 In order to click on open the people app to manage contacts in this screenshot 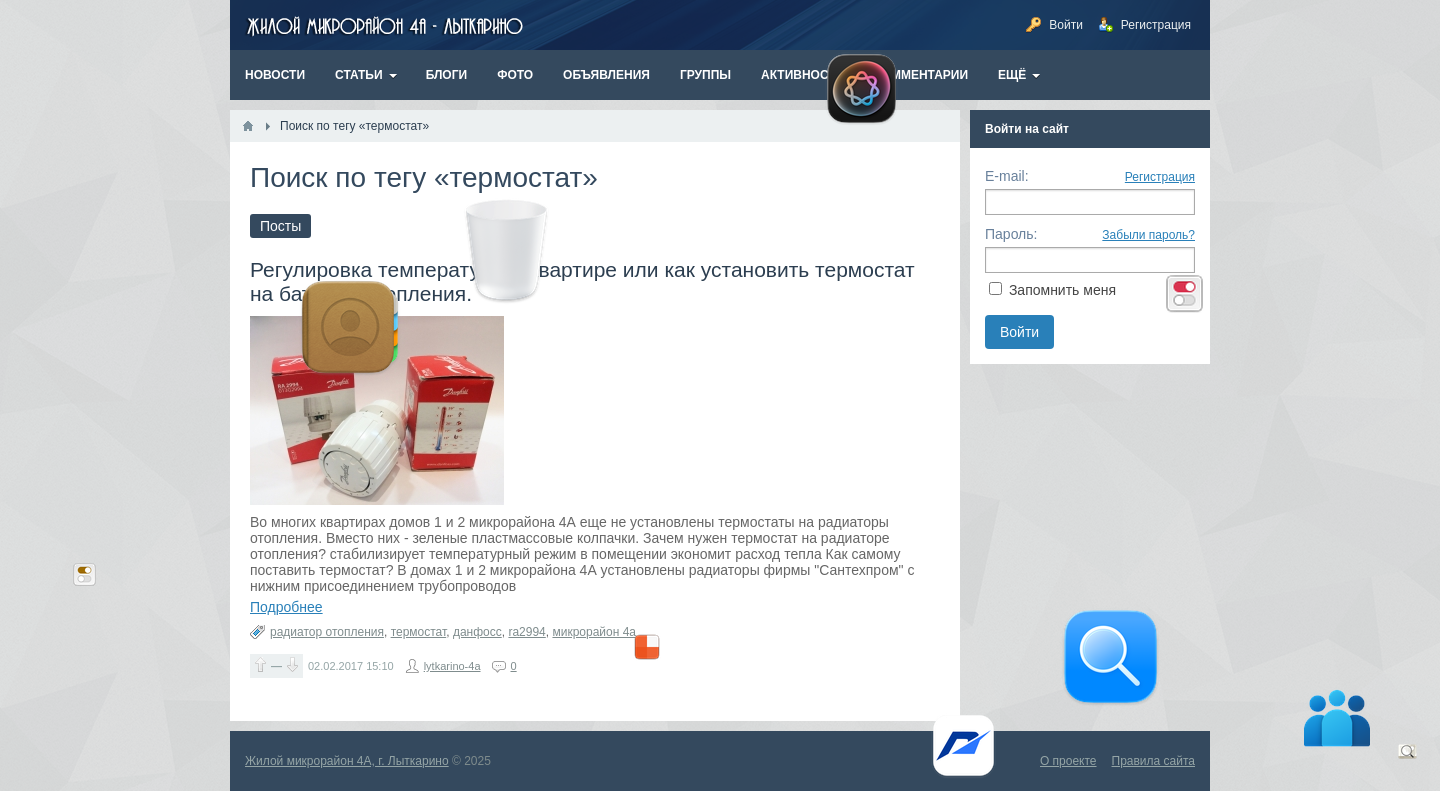, I will do `click(1337, 716)`.